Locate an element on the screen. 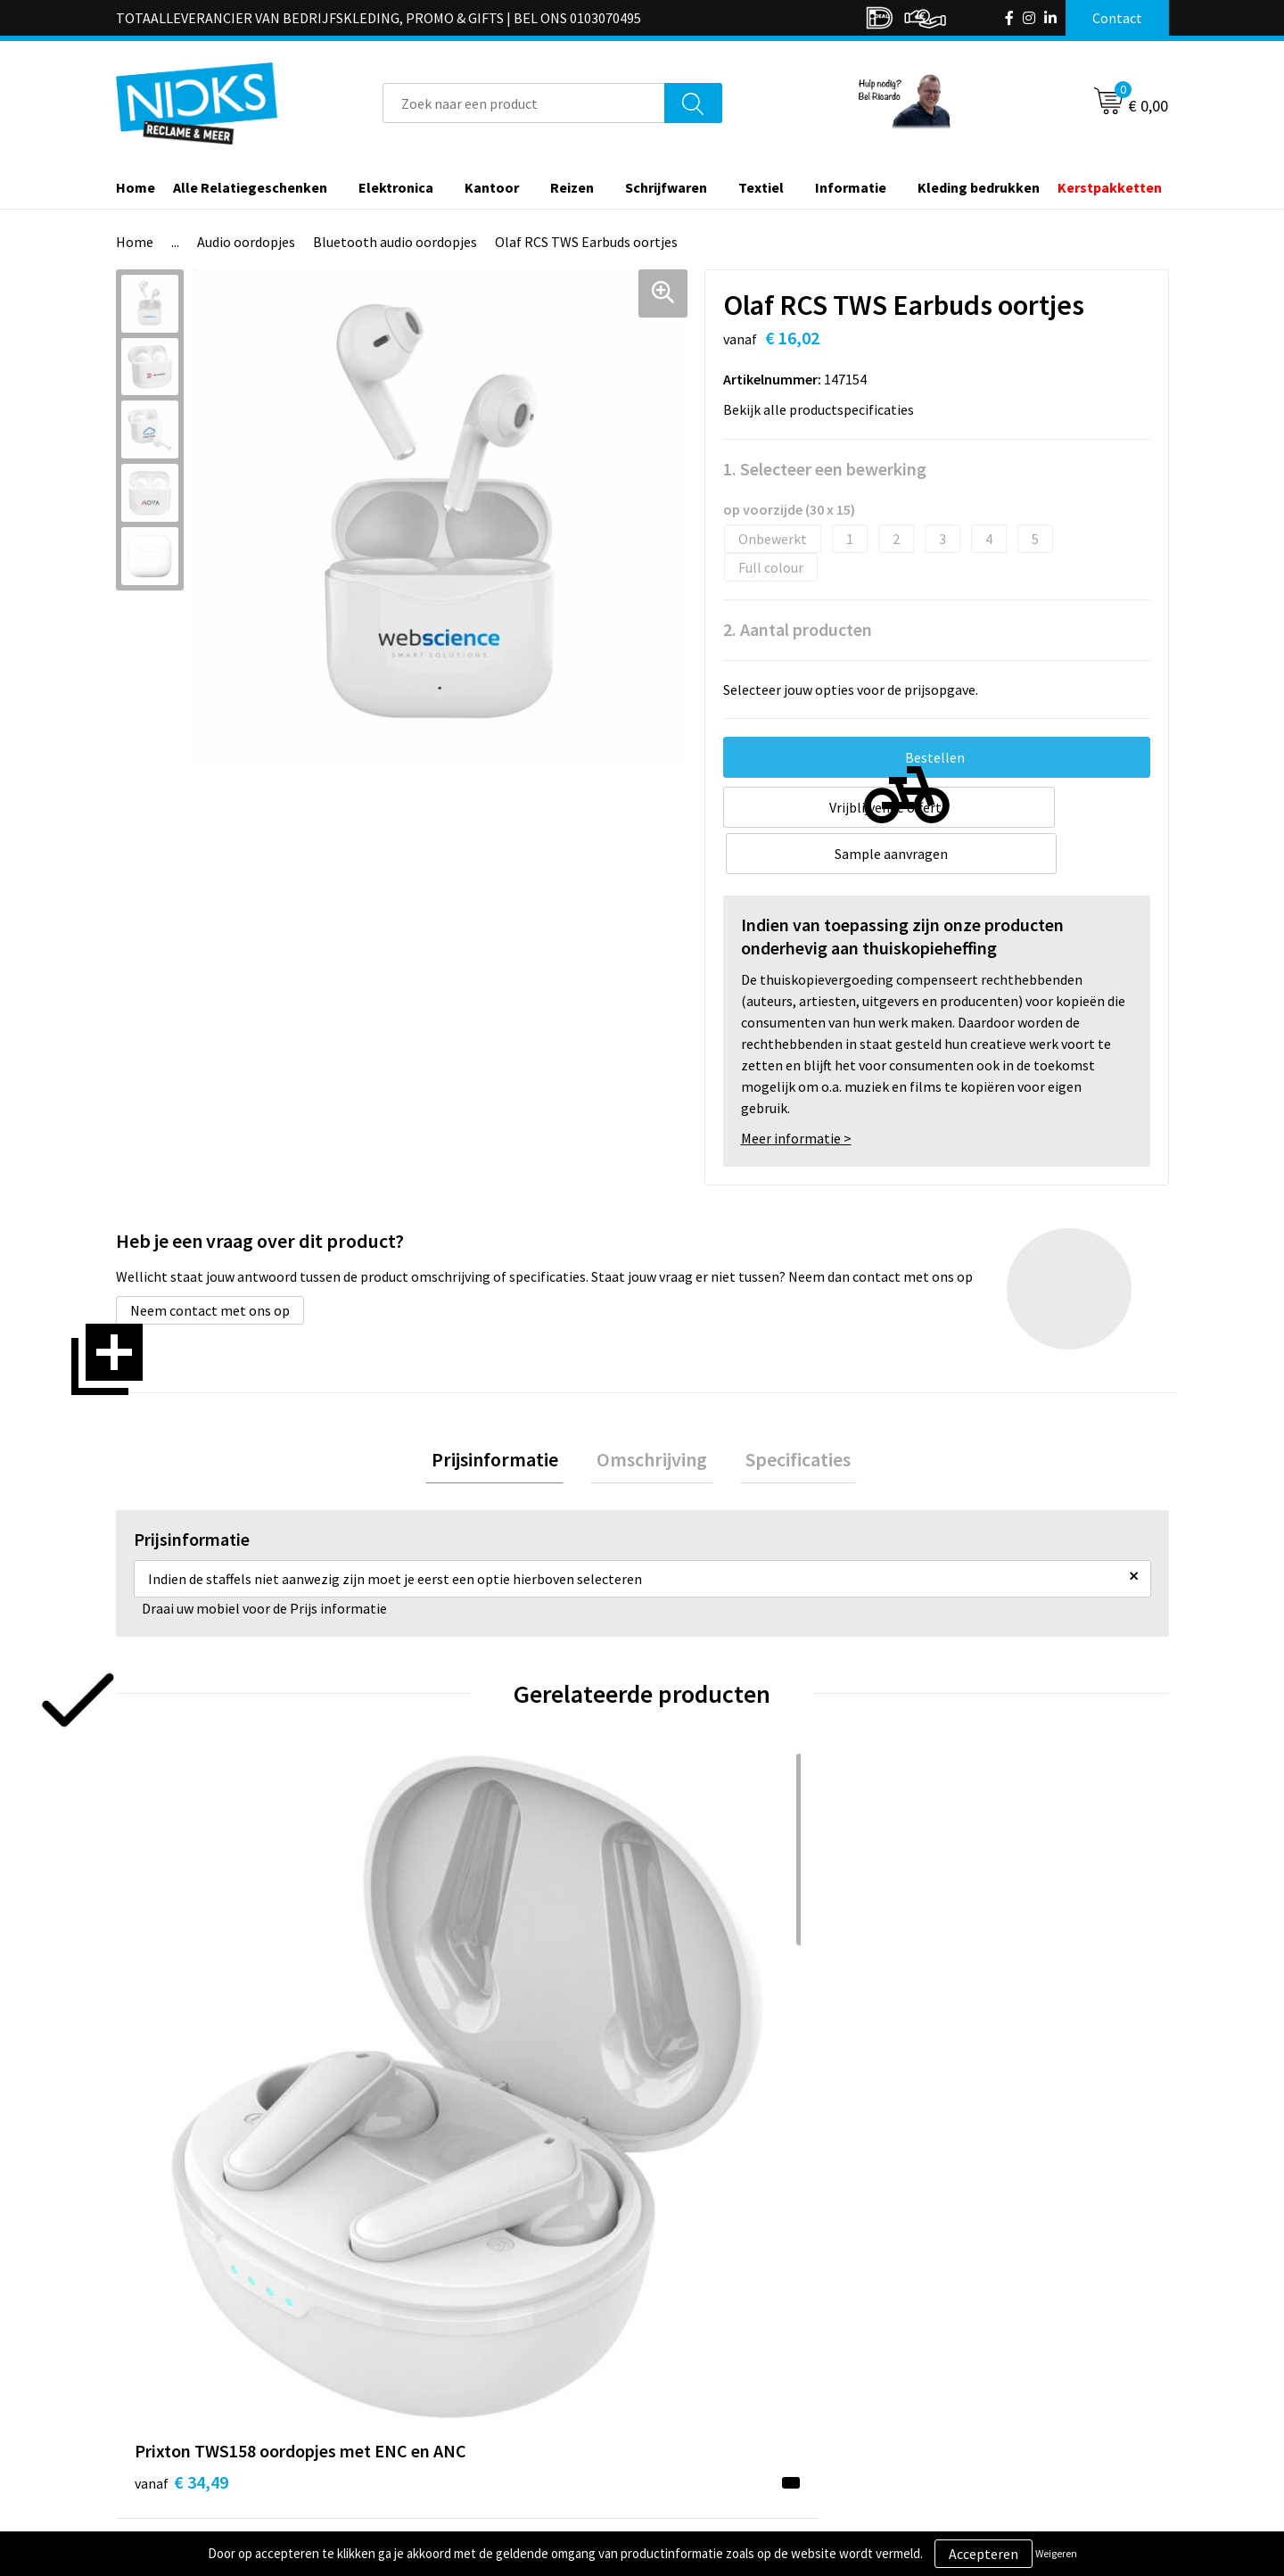 The width and height of the screenshot is (1284, 2576). access bike routes or cycling directions is located at coordinates (907, 795).